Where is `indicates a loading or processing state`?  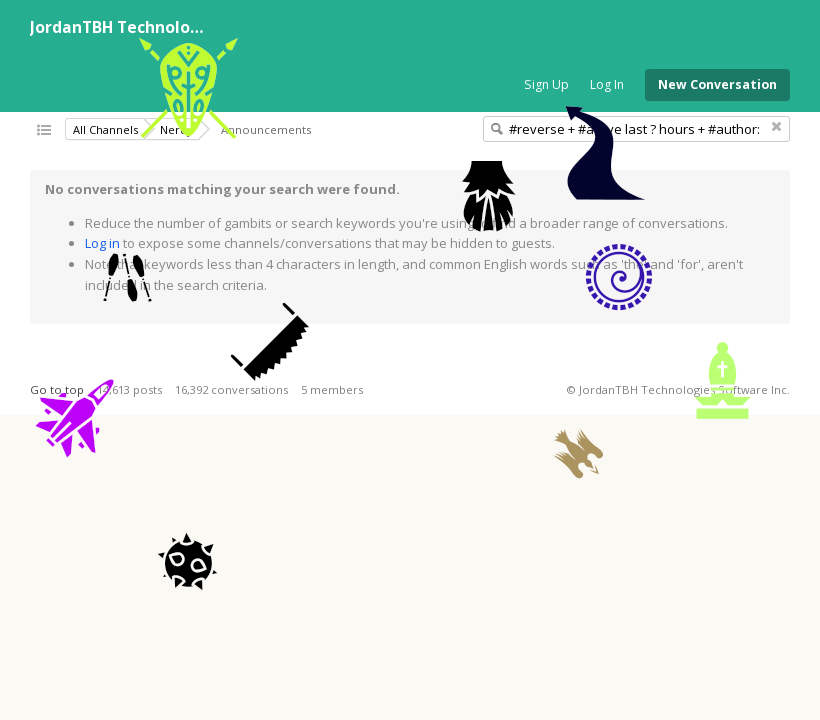
indicates a loading or processing state is located at coordinates (619, 277).